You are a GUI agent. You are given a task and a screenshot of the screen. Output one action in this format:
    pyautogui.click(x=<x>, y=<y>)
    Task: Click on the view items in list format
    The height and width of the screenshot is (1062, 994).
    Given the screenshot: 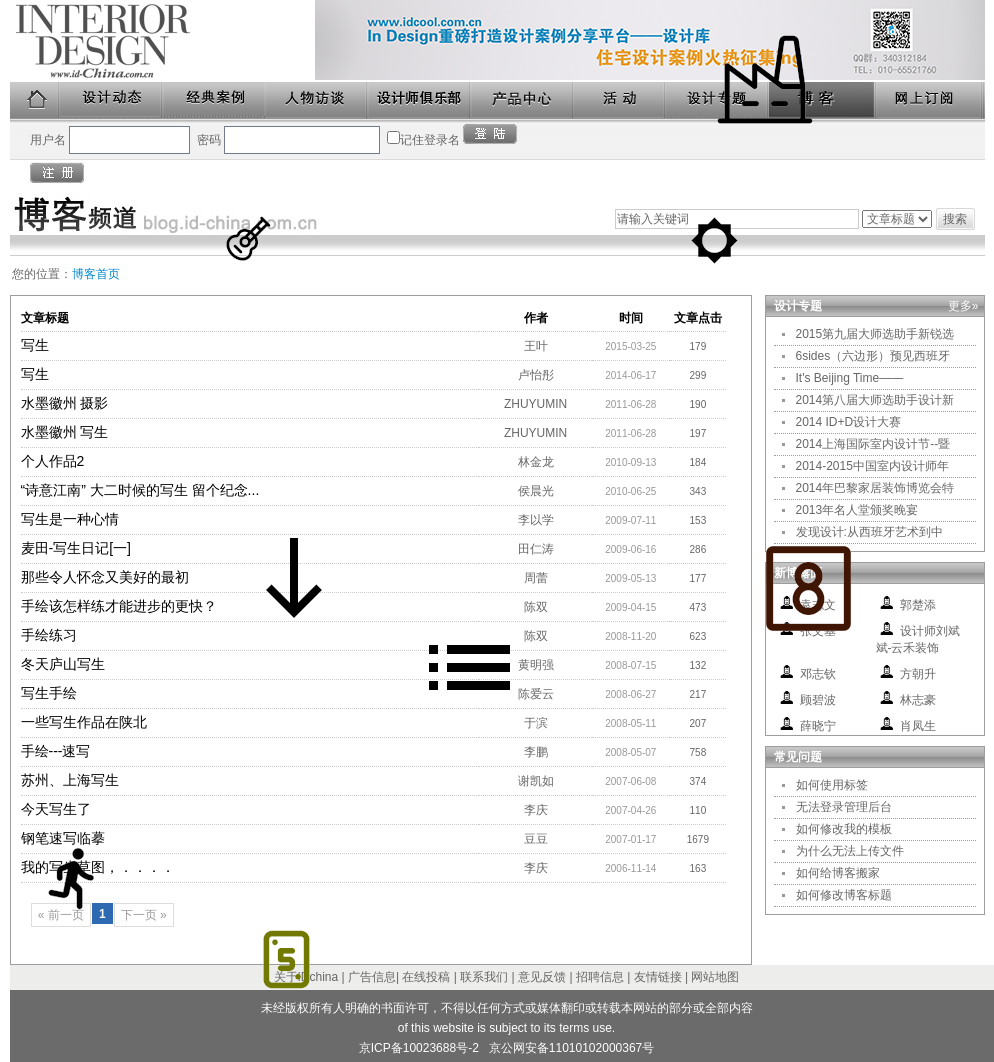 What is the action you would take?
    pyautogui.click(x=469, y=667)
    